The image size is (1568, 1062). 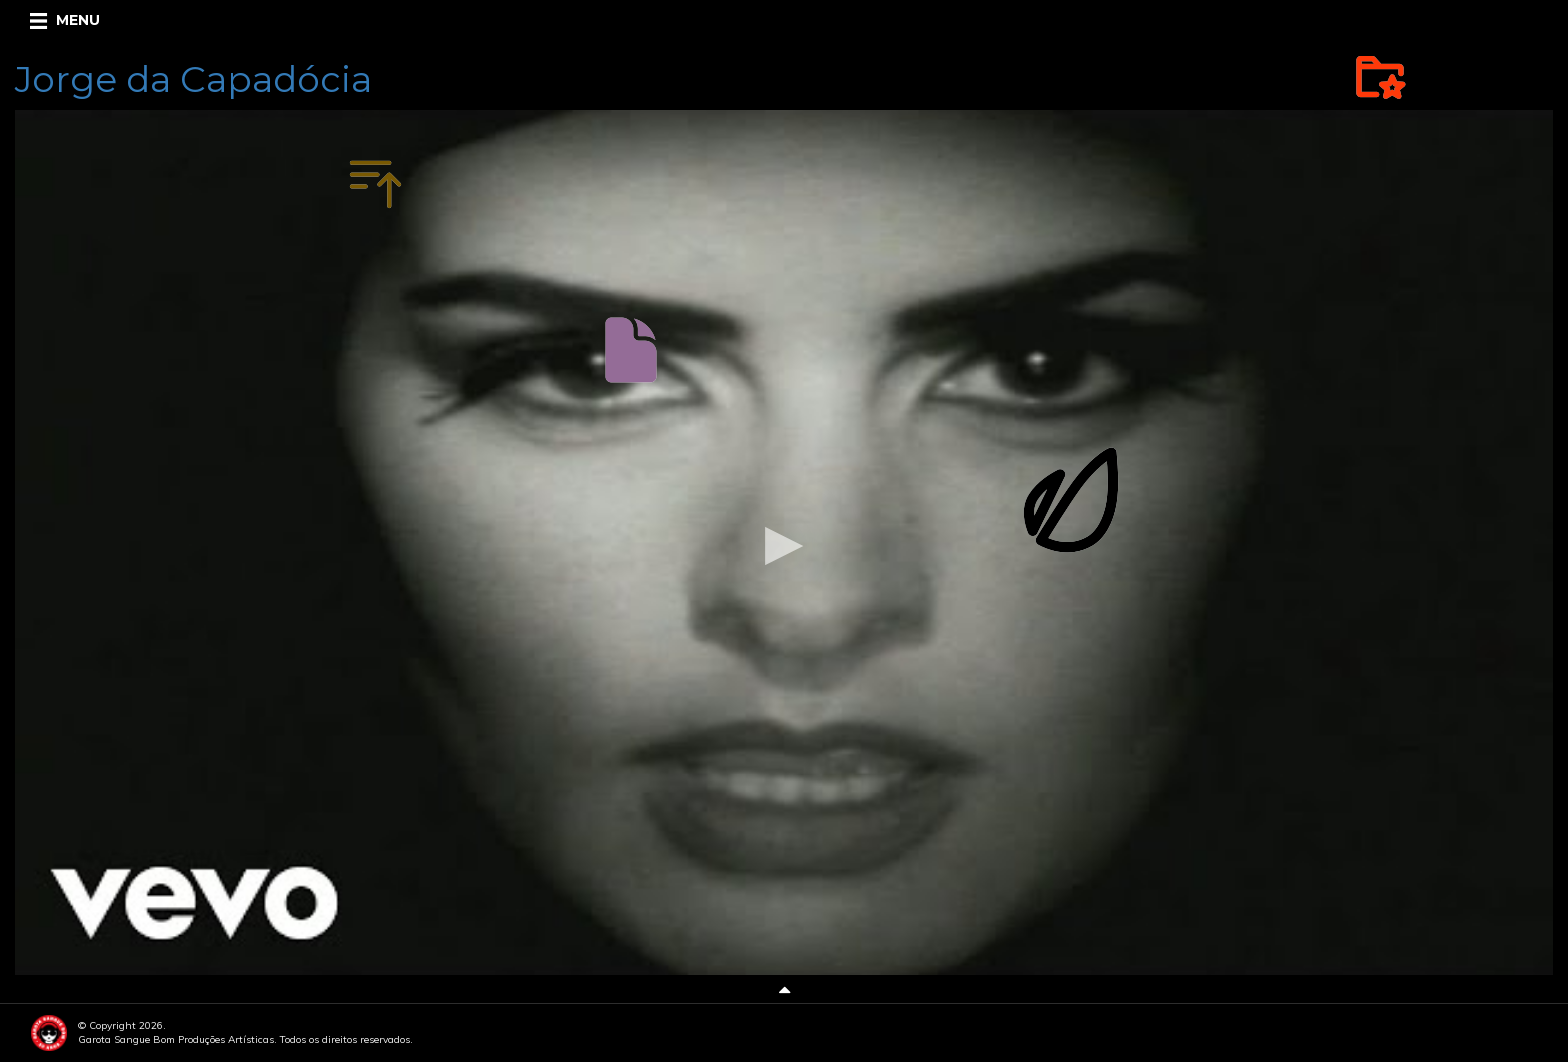 I want to click on access your favorite or starred folders, so click(x=1380, y=77).